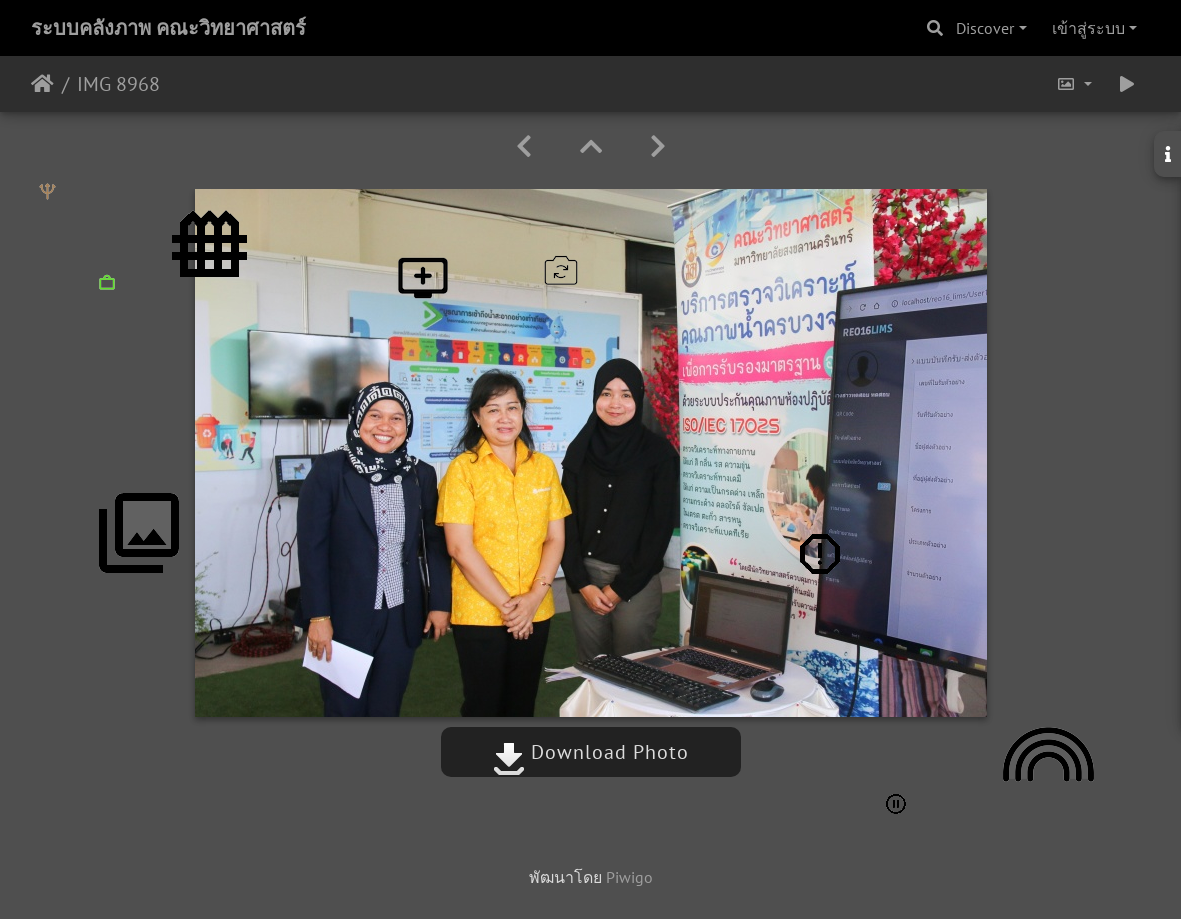 The height and width of the screenshot is (919, 1181). I want to click on view photo collections or albums, so click(139, 533).